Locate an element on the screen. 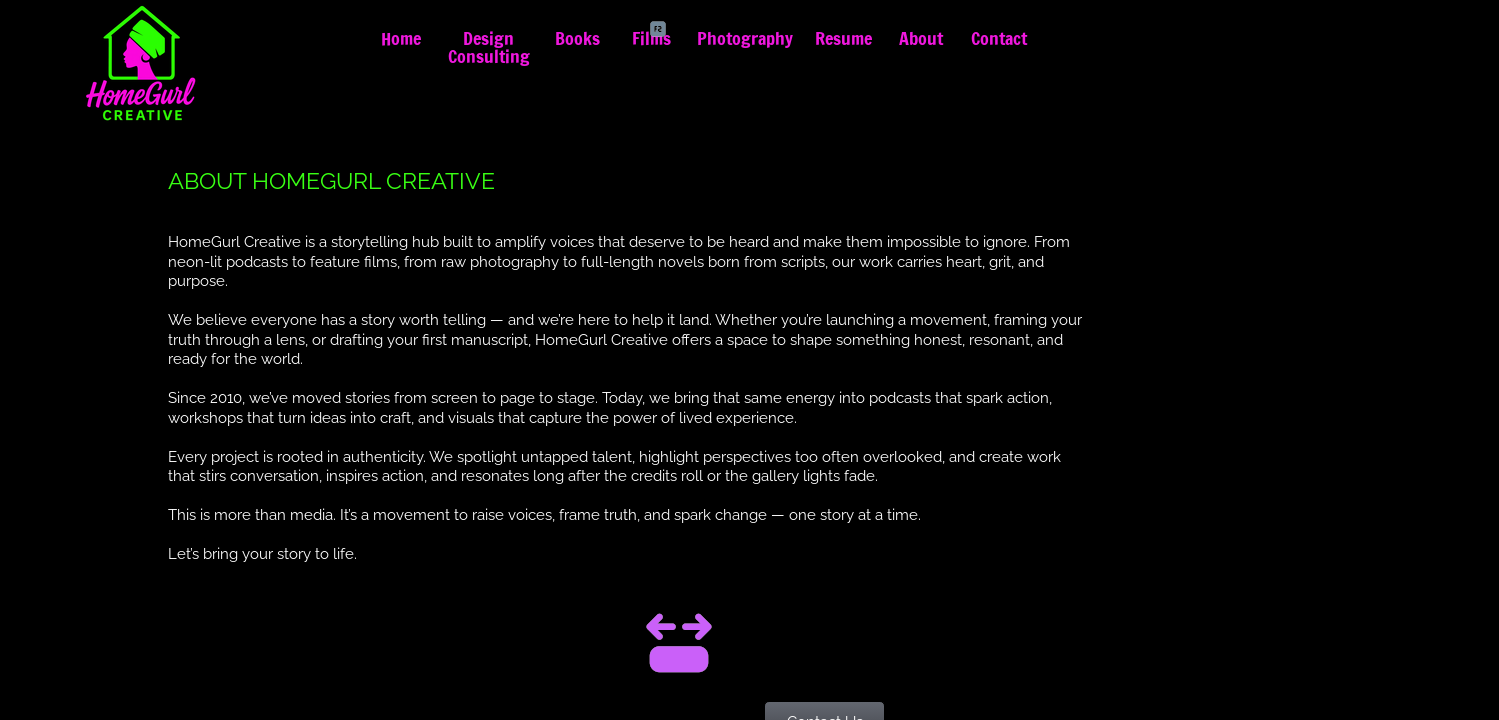 The image size is (1499, 720). auto-fit content to container width is located at coordinates (679, 643).